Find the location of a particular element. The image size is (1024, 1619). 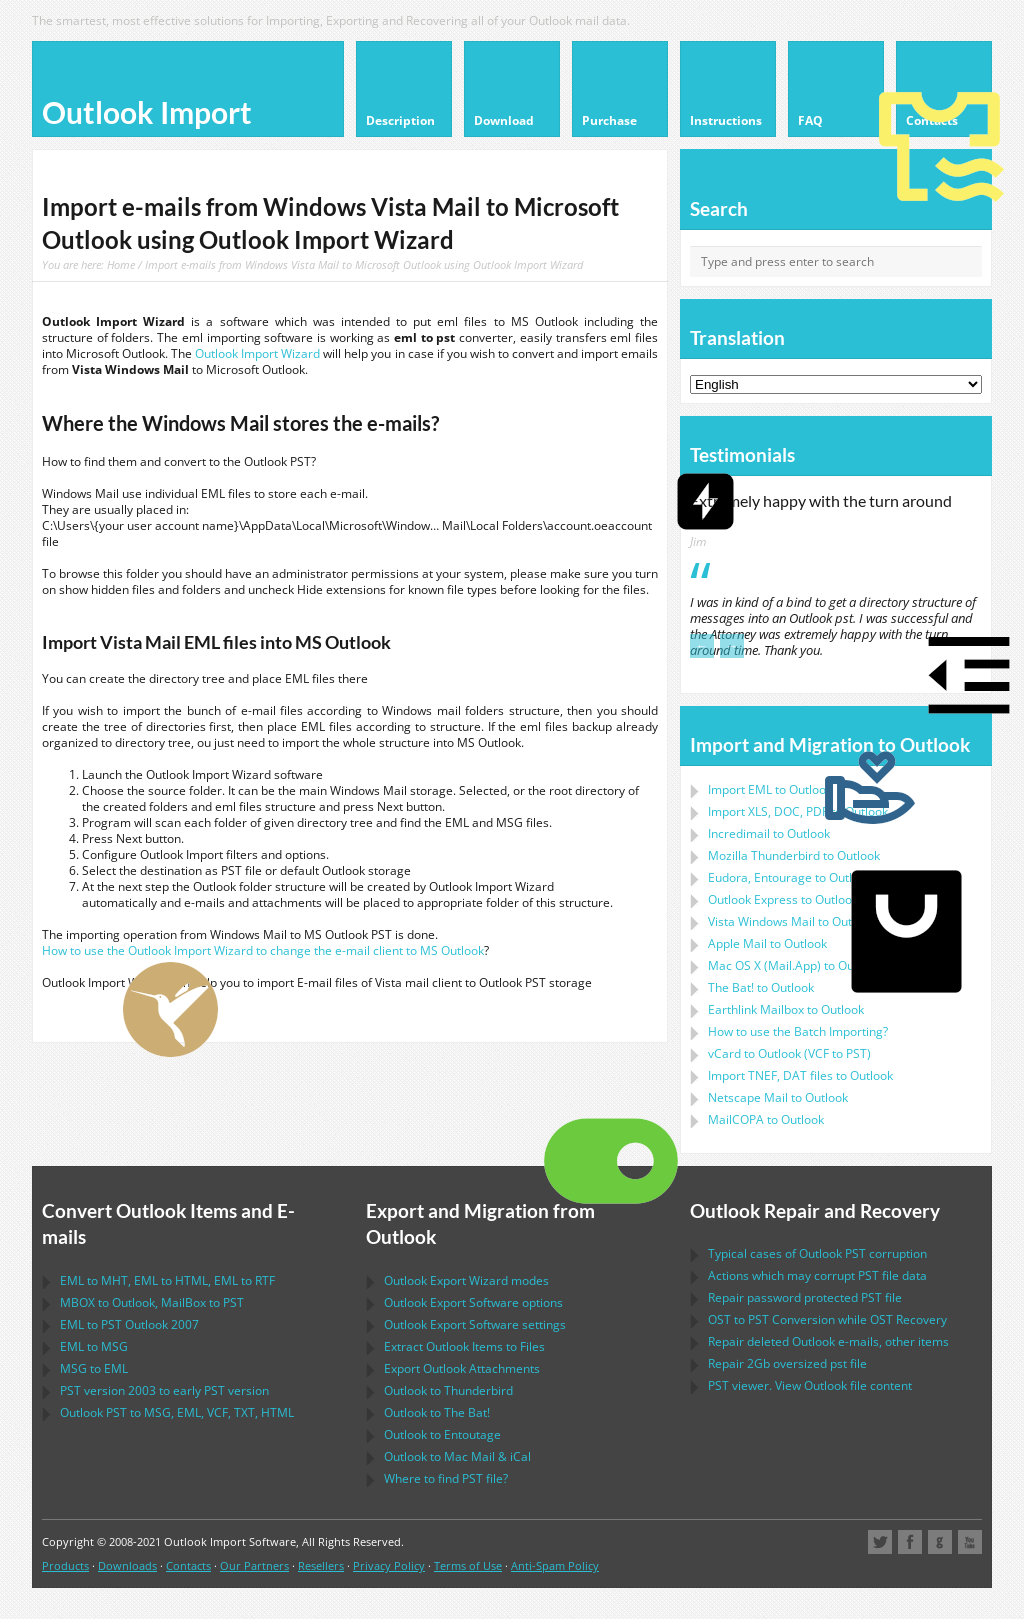

toggle a setting on or off is located at coordinates (611, 1161).